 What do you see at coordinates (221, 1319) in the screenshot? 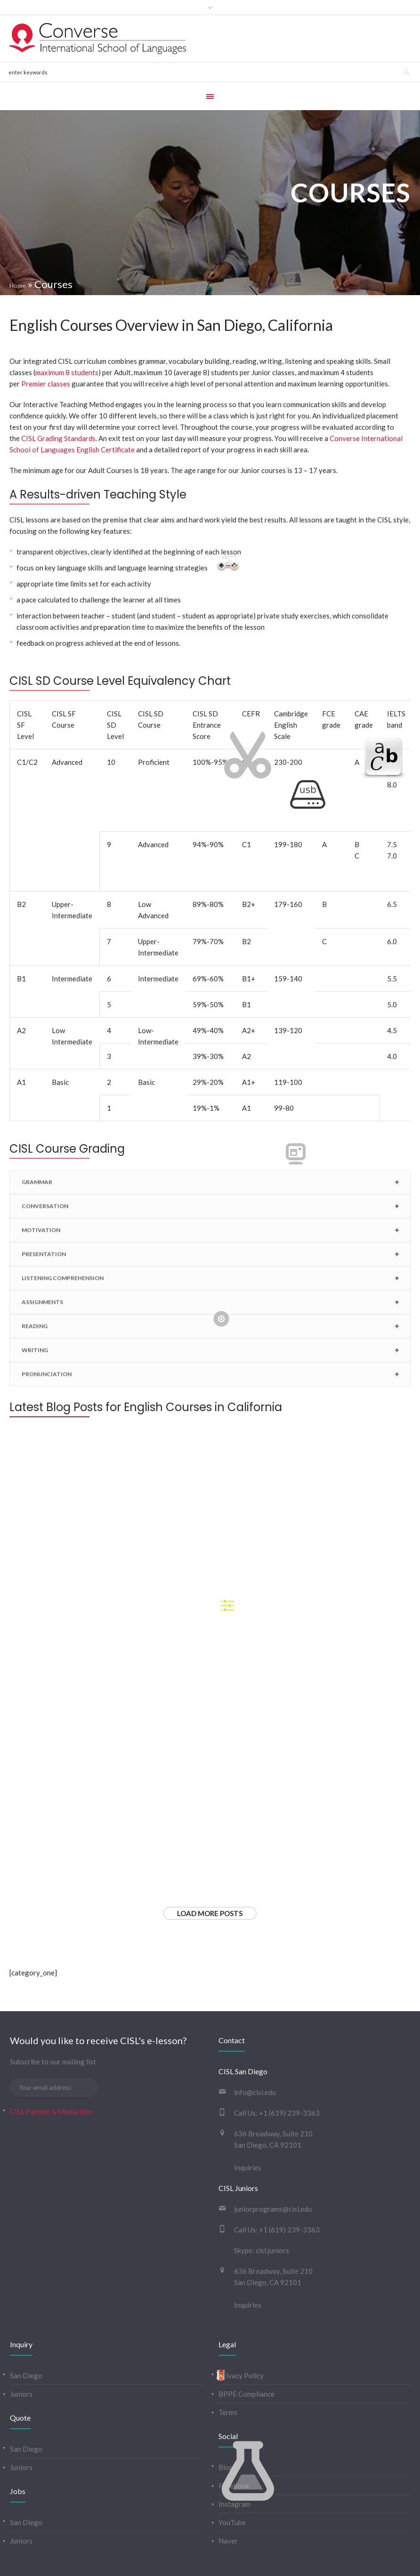
I see `indicates optical disc drive or CD/DVD media` at bounding box center [221, 1319].